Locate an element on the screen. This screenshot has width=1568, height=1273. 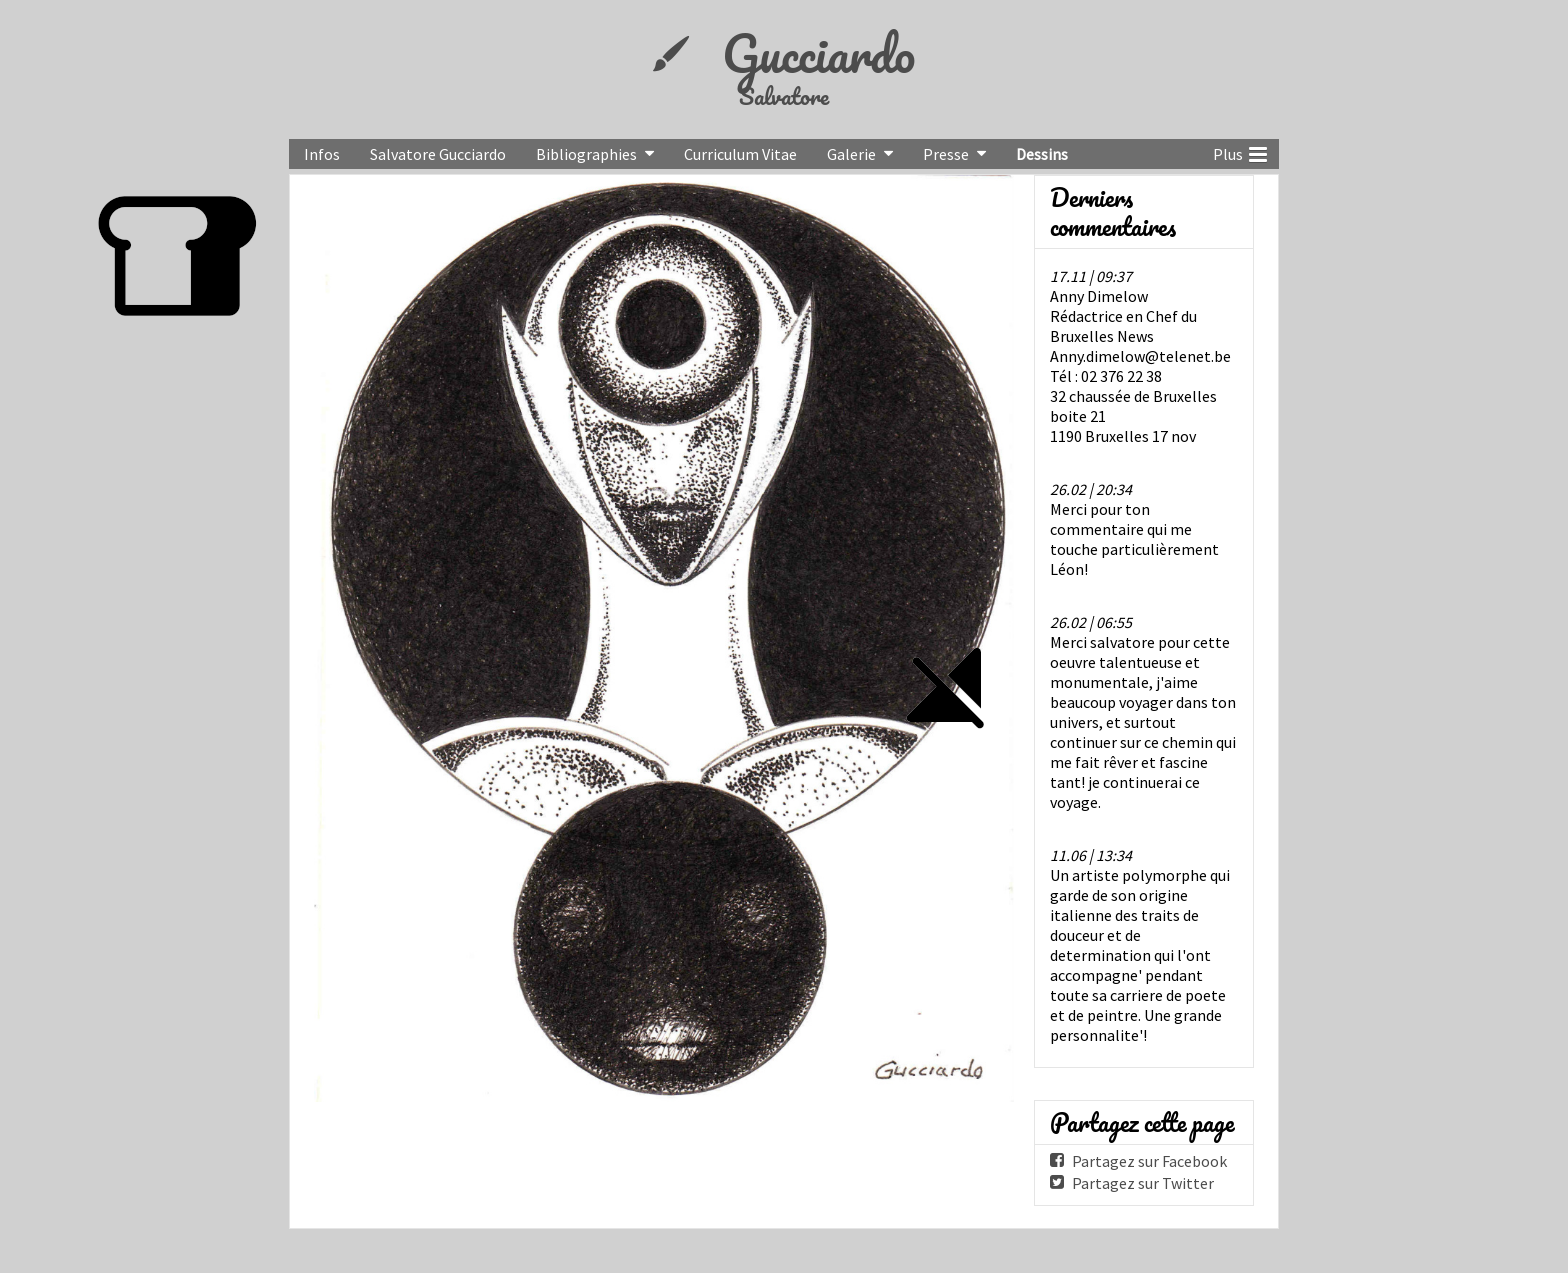
indicates no cellular signal or mobile data unavailable is located at coordinates (945, 686).